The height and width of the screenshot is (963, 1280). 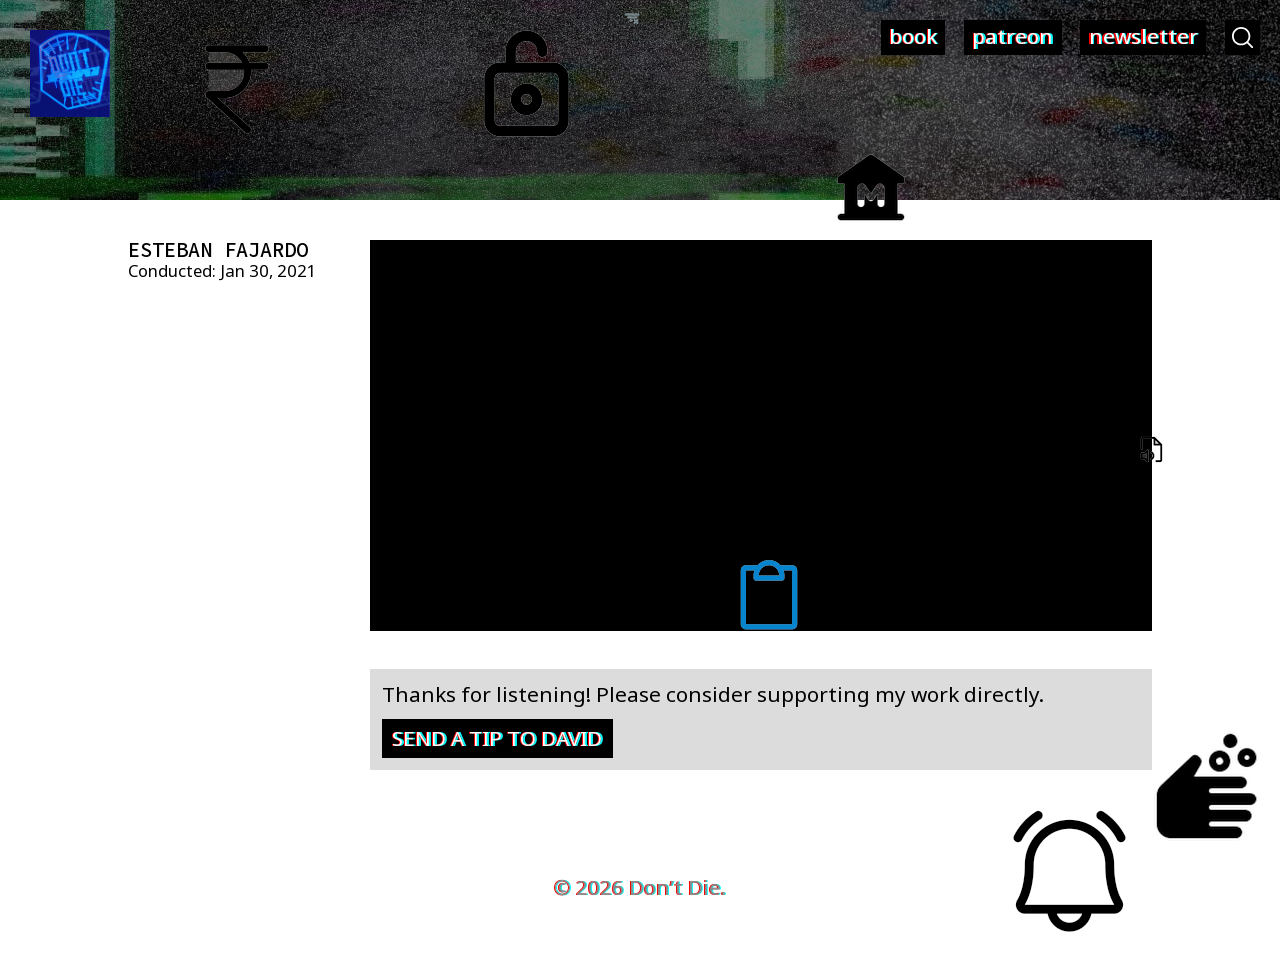 I want to click on hand washing or hygiene reminder, so click(x=1209, y=786).